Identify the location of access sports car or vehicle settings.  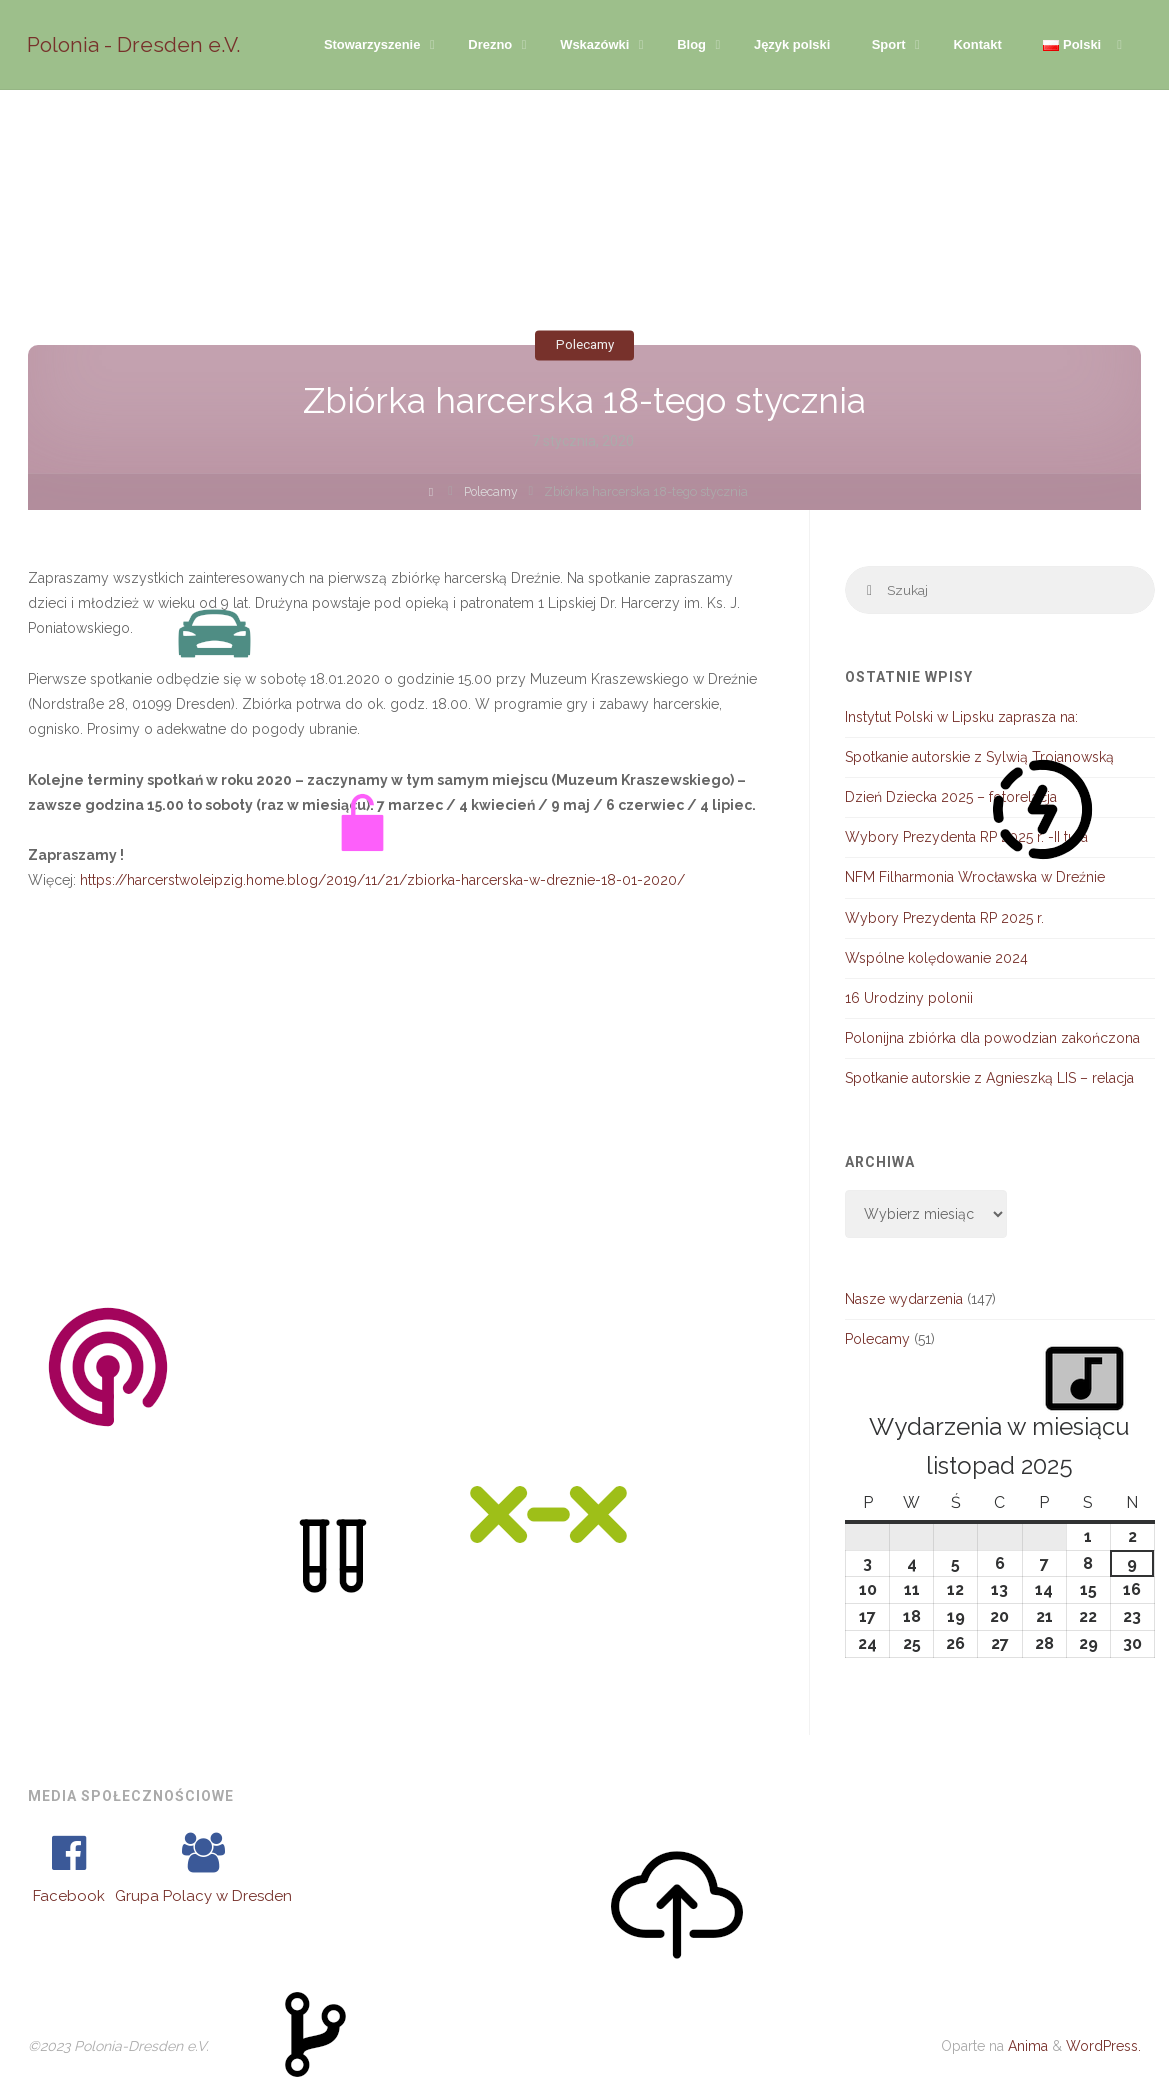
(214, 633).